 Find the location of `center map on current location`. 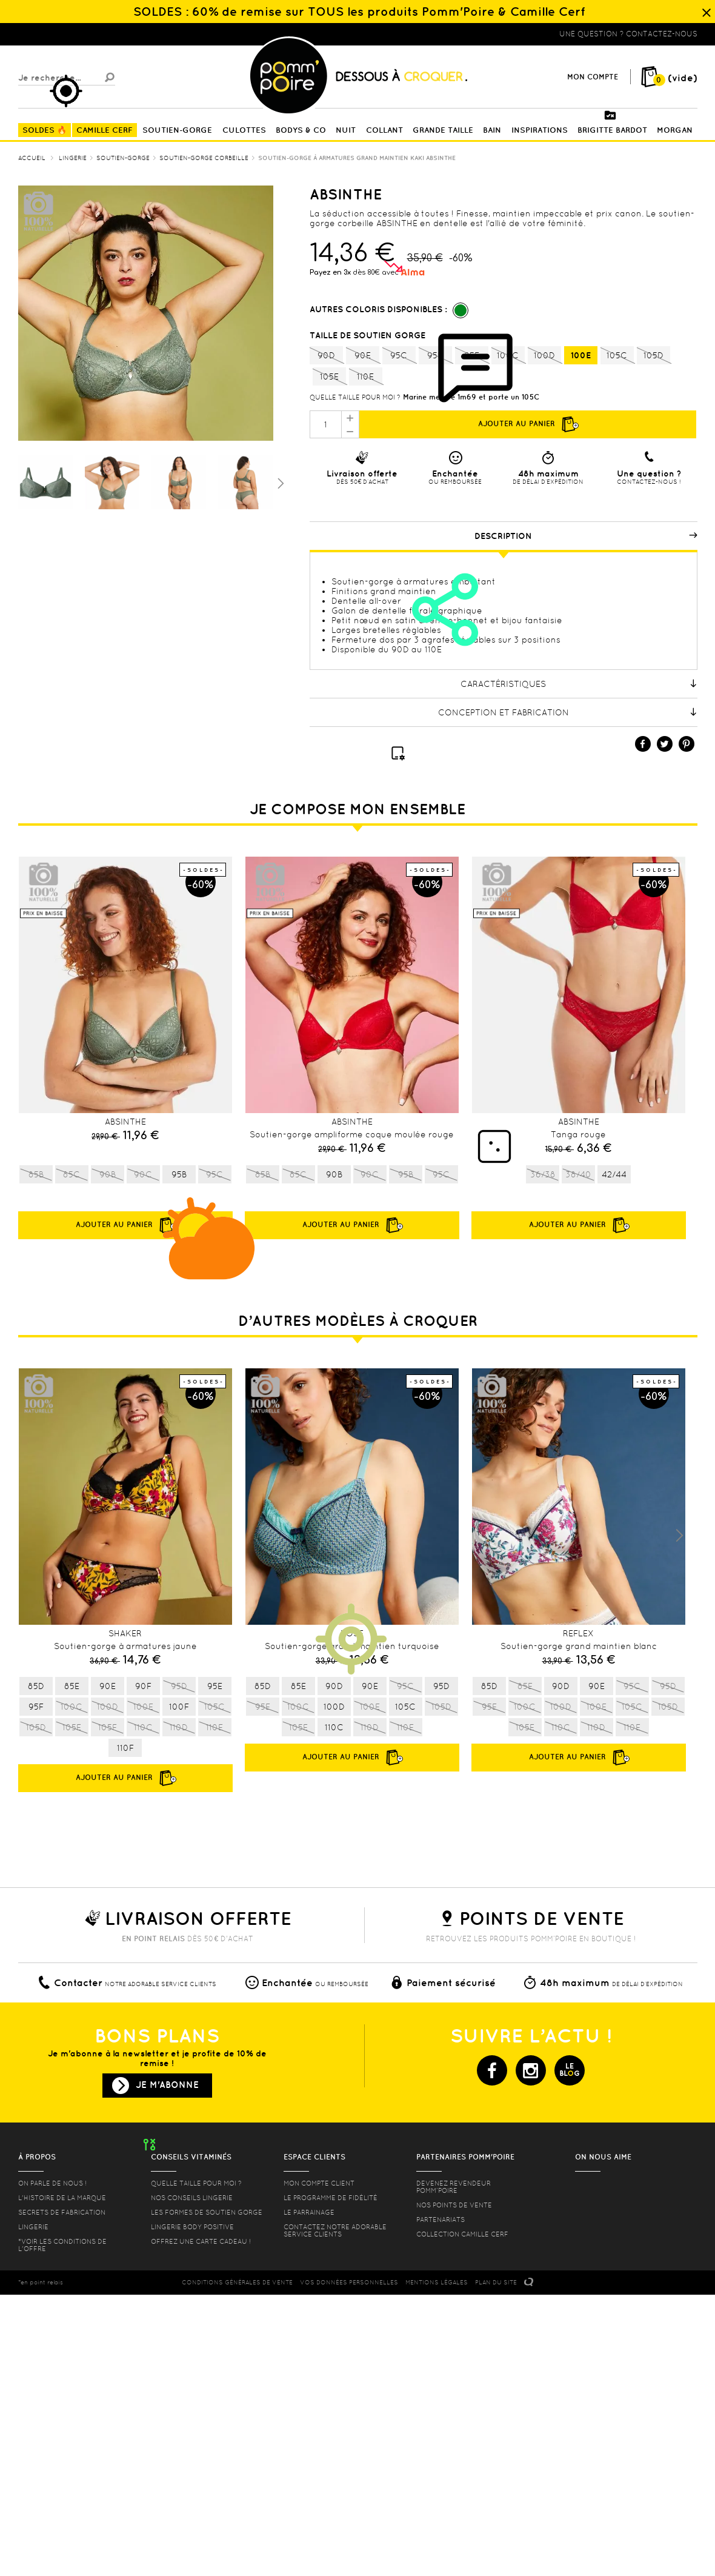

center map on current location is located at coordinates (351, 1639).